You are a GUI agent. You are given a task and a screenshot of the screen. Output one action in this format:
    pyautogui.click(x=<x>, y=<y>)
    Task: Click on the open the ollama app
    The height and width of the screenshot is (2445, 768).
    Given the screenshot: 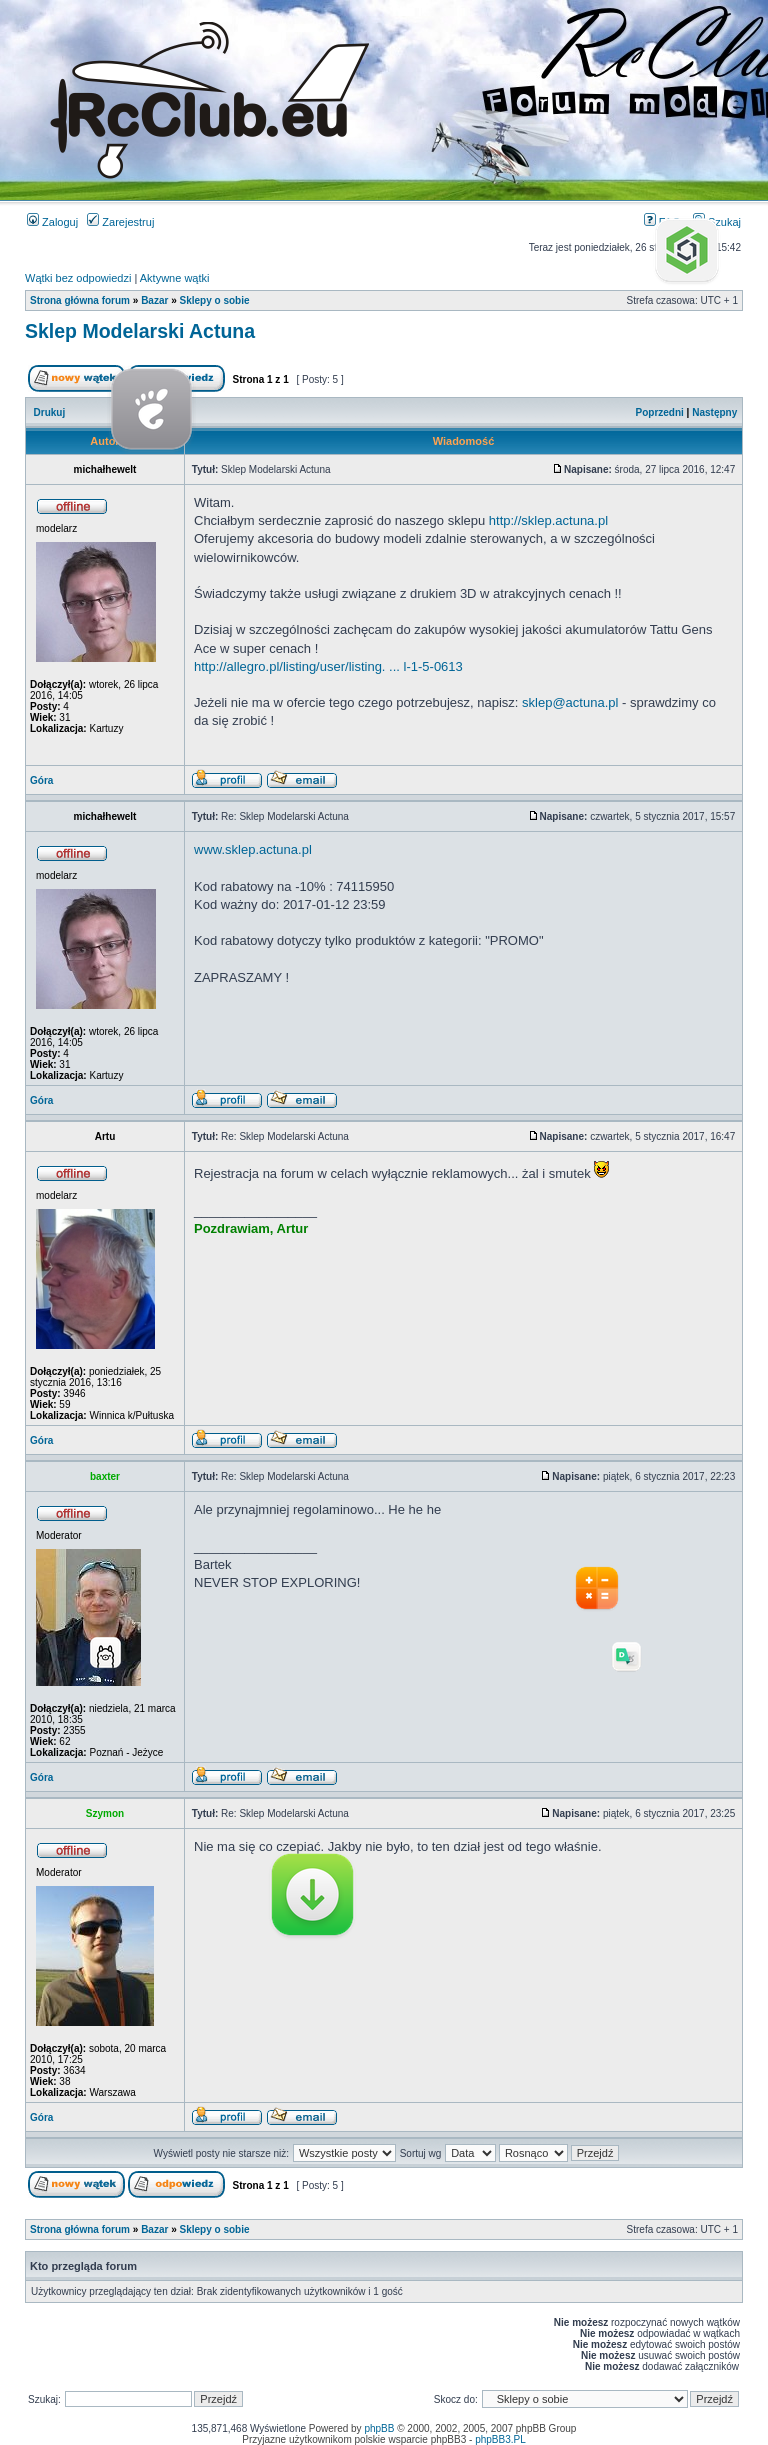 What is the action you would take?
    pyautogui.click(x=105, y=1652)
    